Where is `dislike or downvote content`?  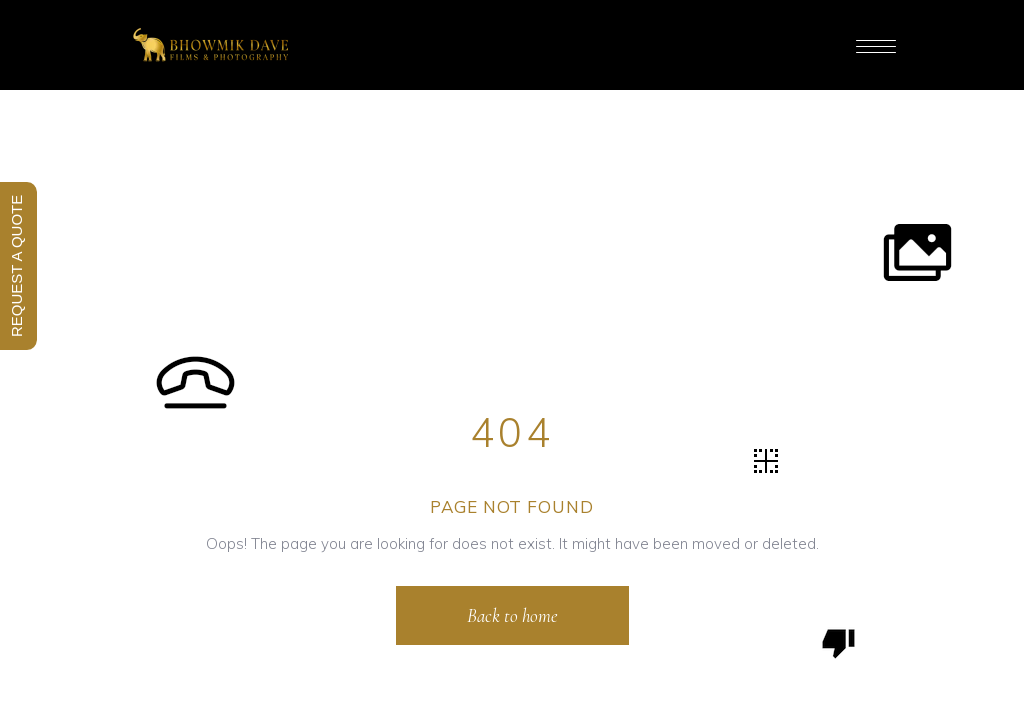
dislike or downvote content is located at coordinates (838, 642).